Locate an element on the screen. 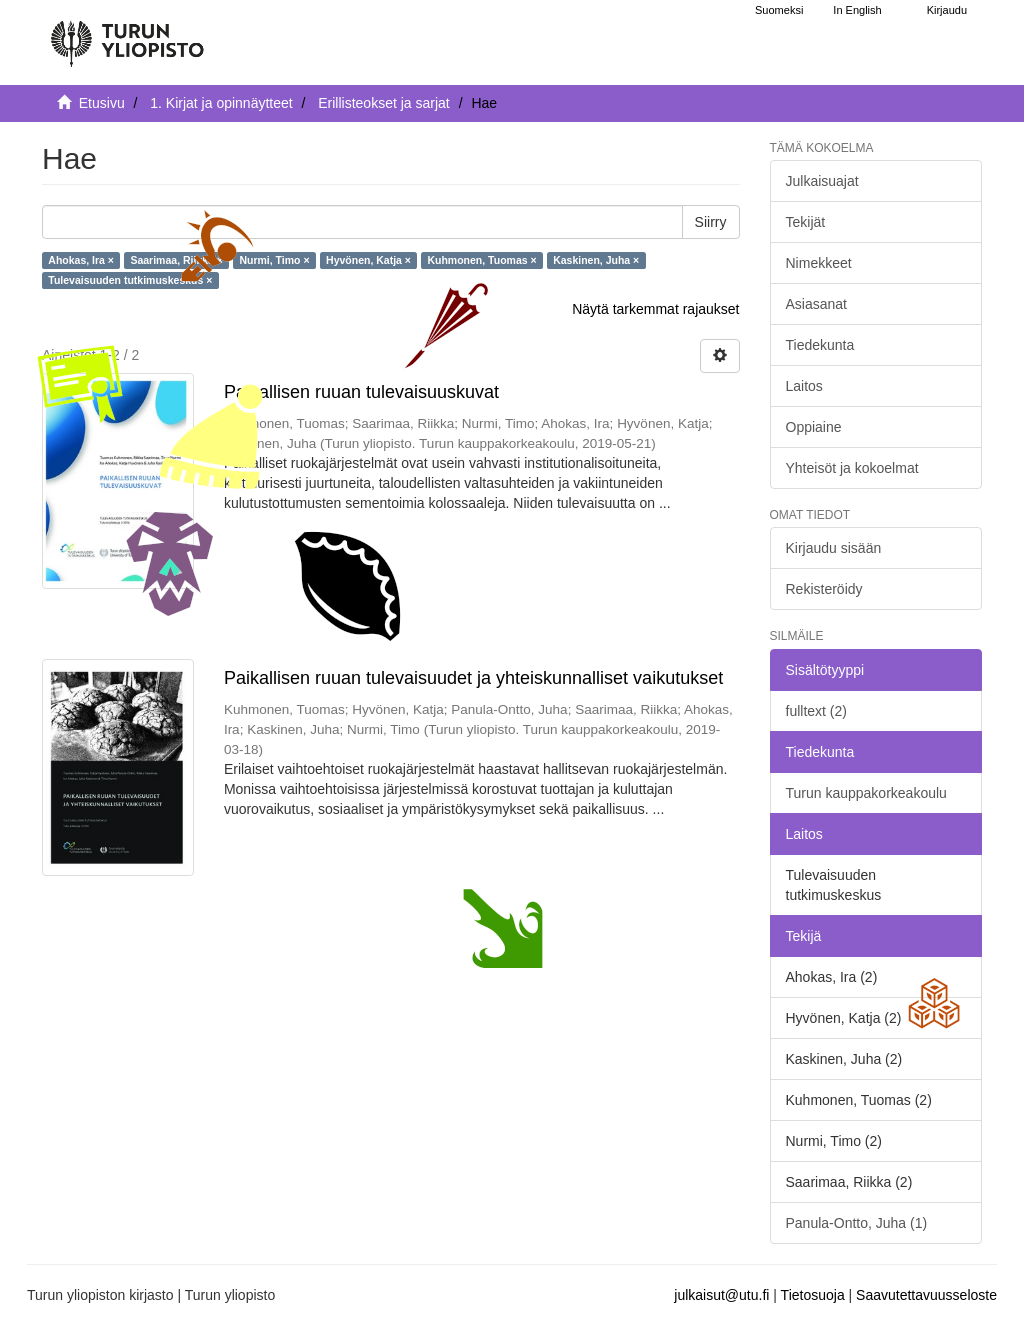 Image resolution: width=1024 pixels, height=1335 pixels. winter clothing or cold weather gear category is located at coordinates (211, 437).